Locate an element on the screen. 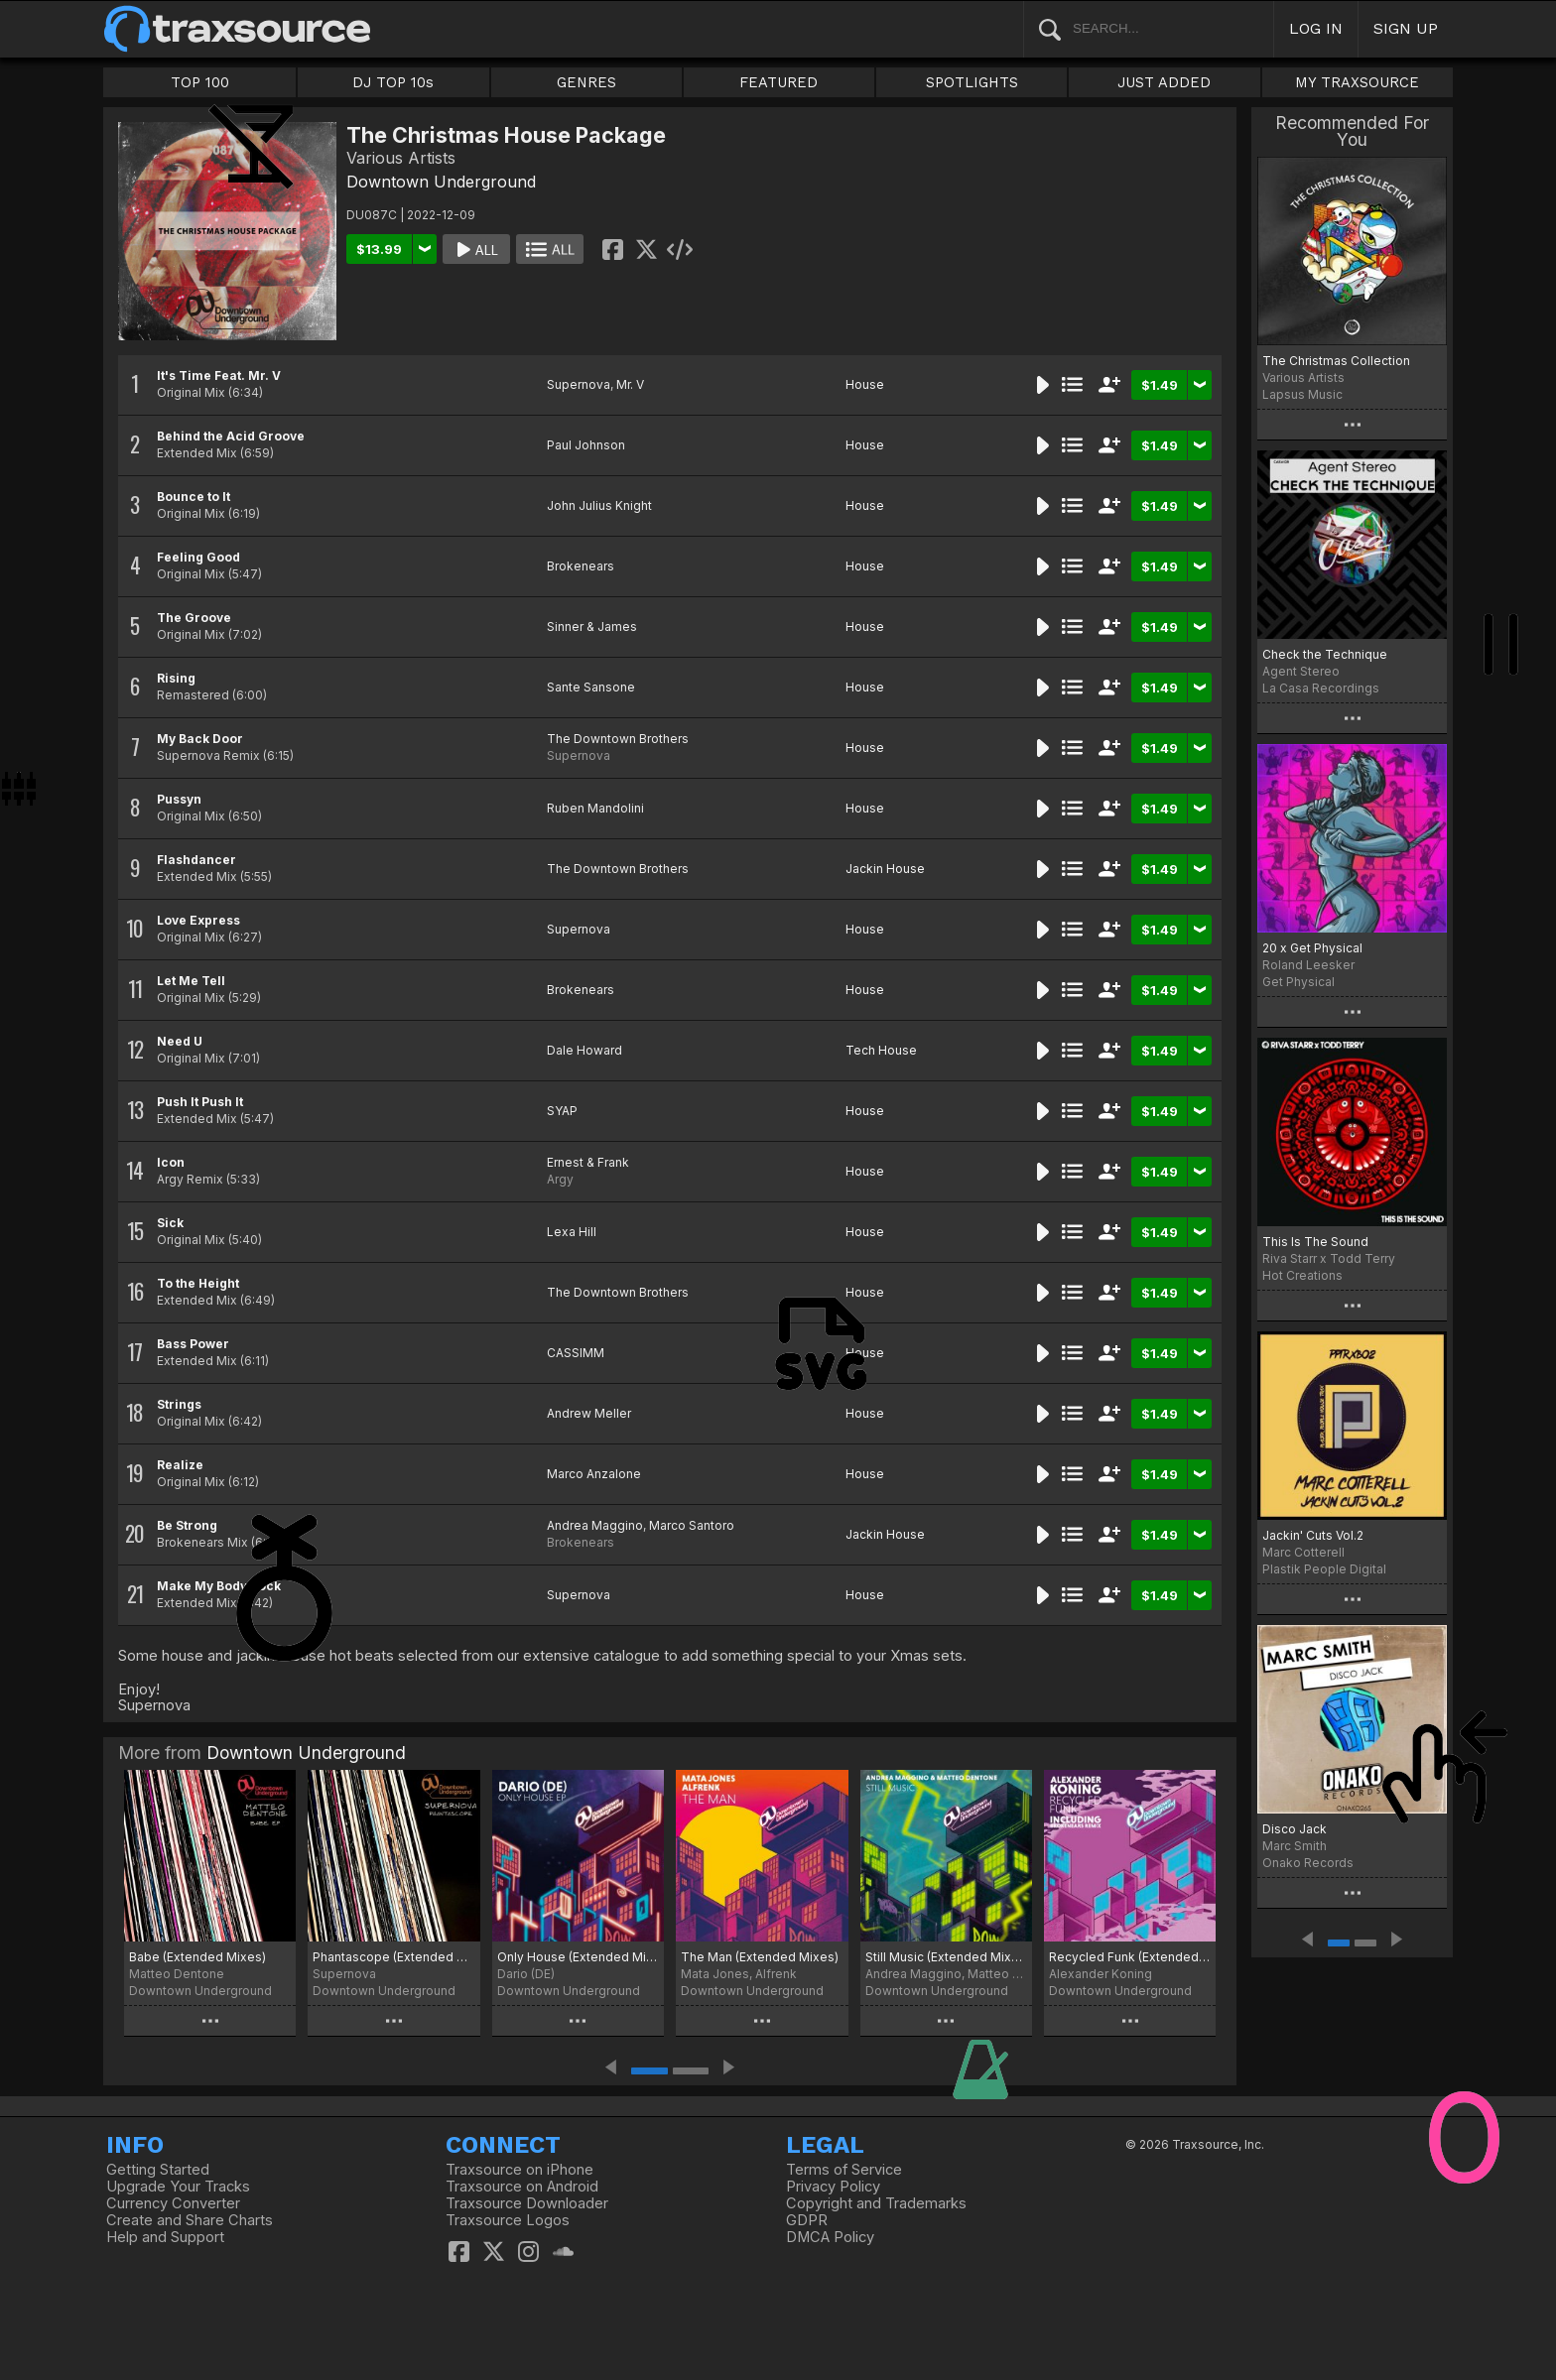 The height and width of the screenshot is (2380, 1556). adjust tempo or timing settings is located at coordinates (980, 2069).